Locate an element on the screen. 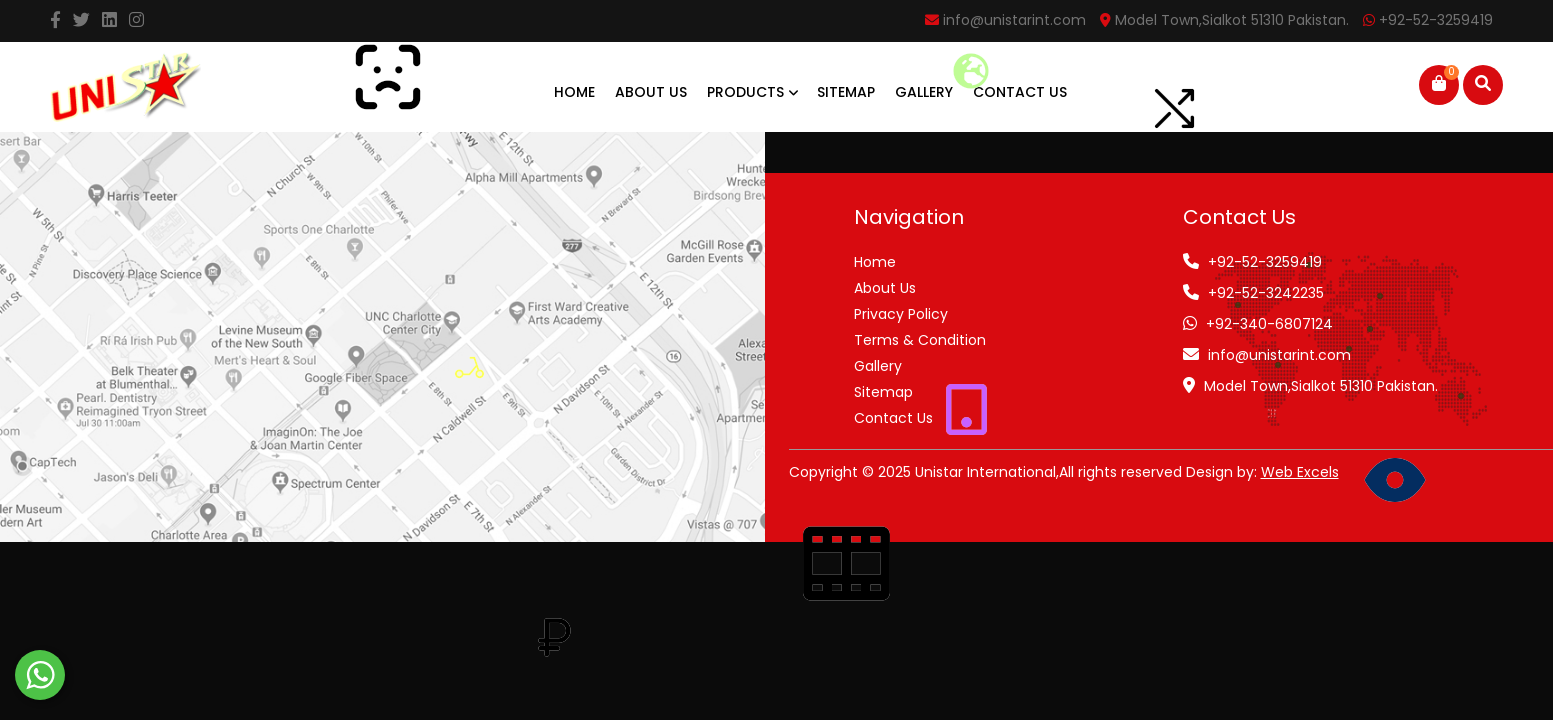 The image size is (1553, 720). view video or film content is located at coordinates (846, 563).